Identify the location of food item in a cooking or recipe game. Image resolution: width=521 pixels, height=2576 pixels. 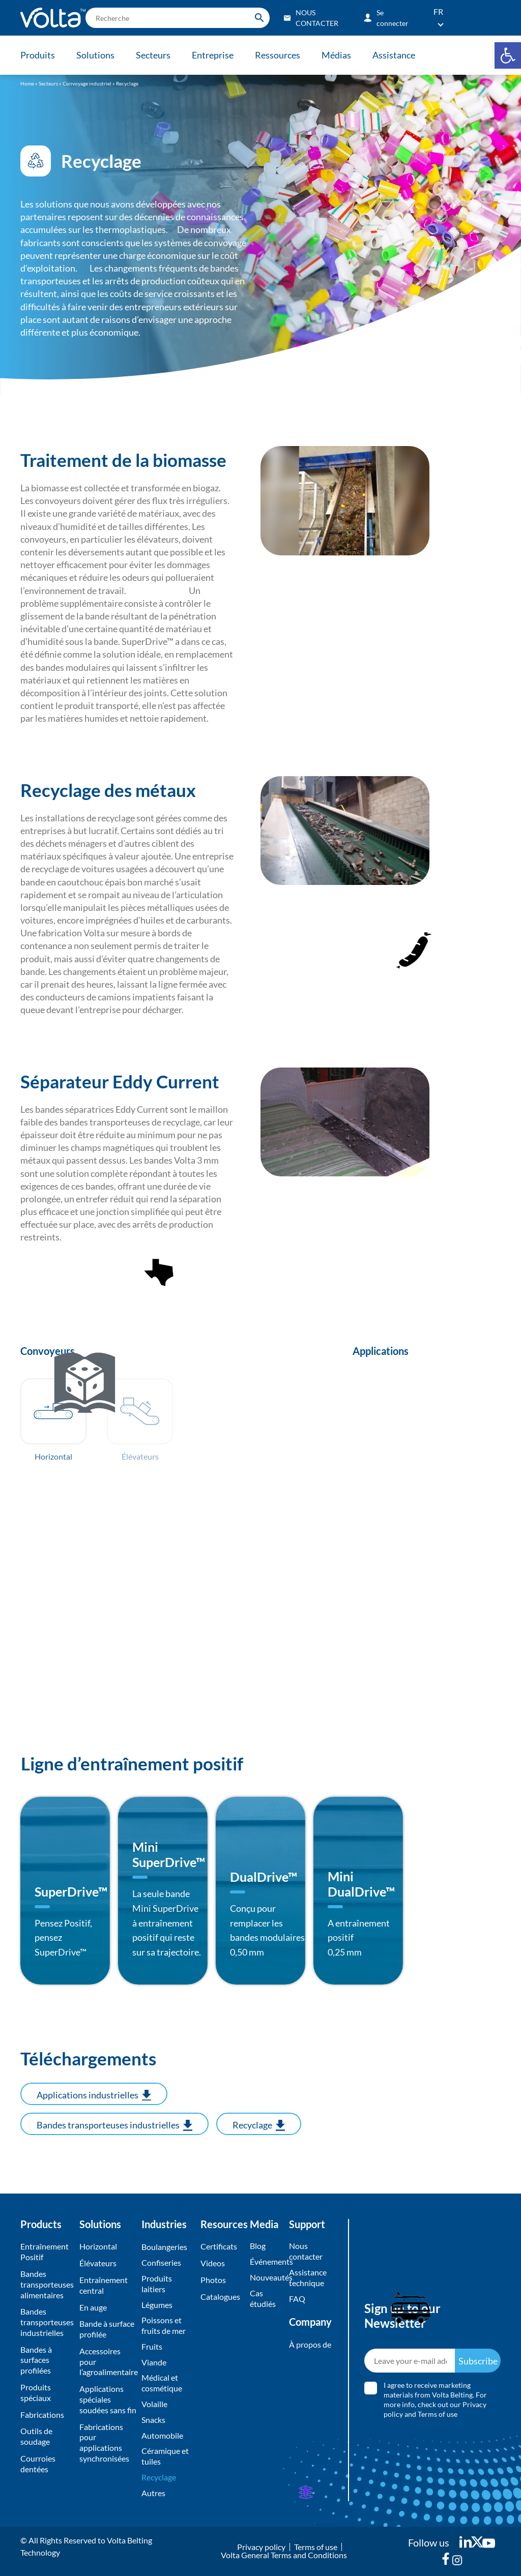
(414, 951).